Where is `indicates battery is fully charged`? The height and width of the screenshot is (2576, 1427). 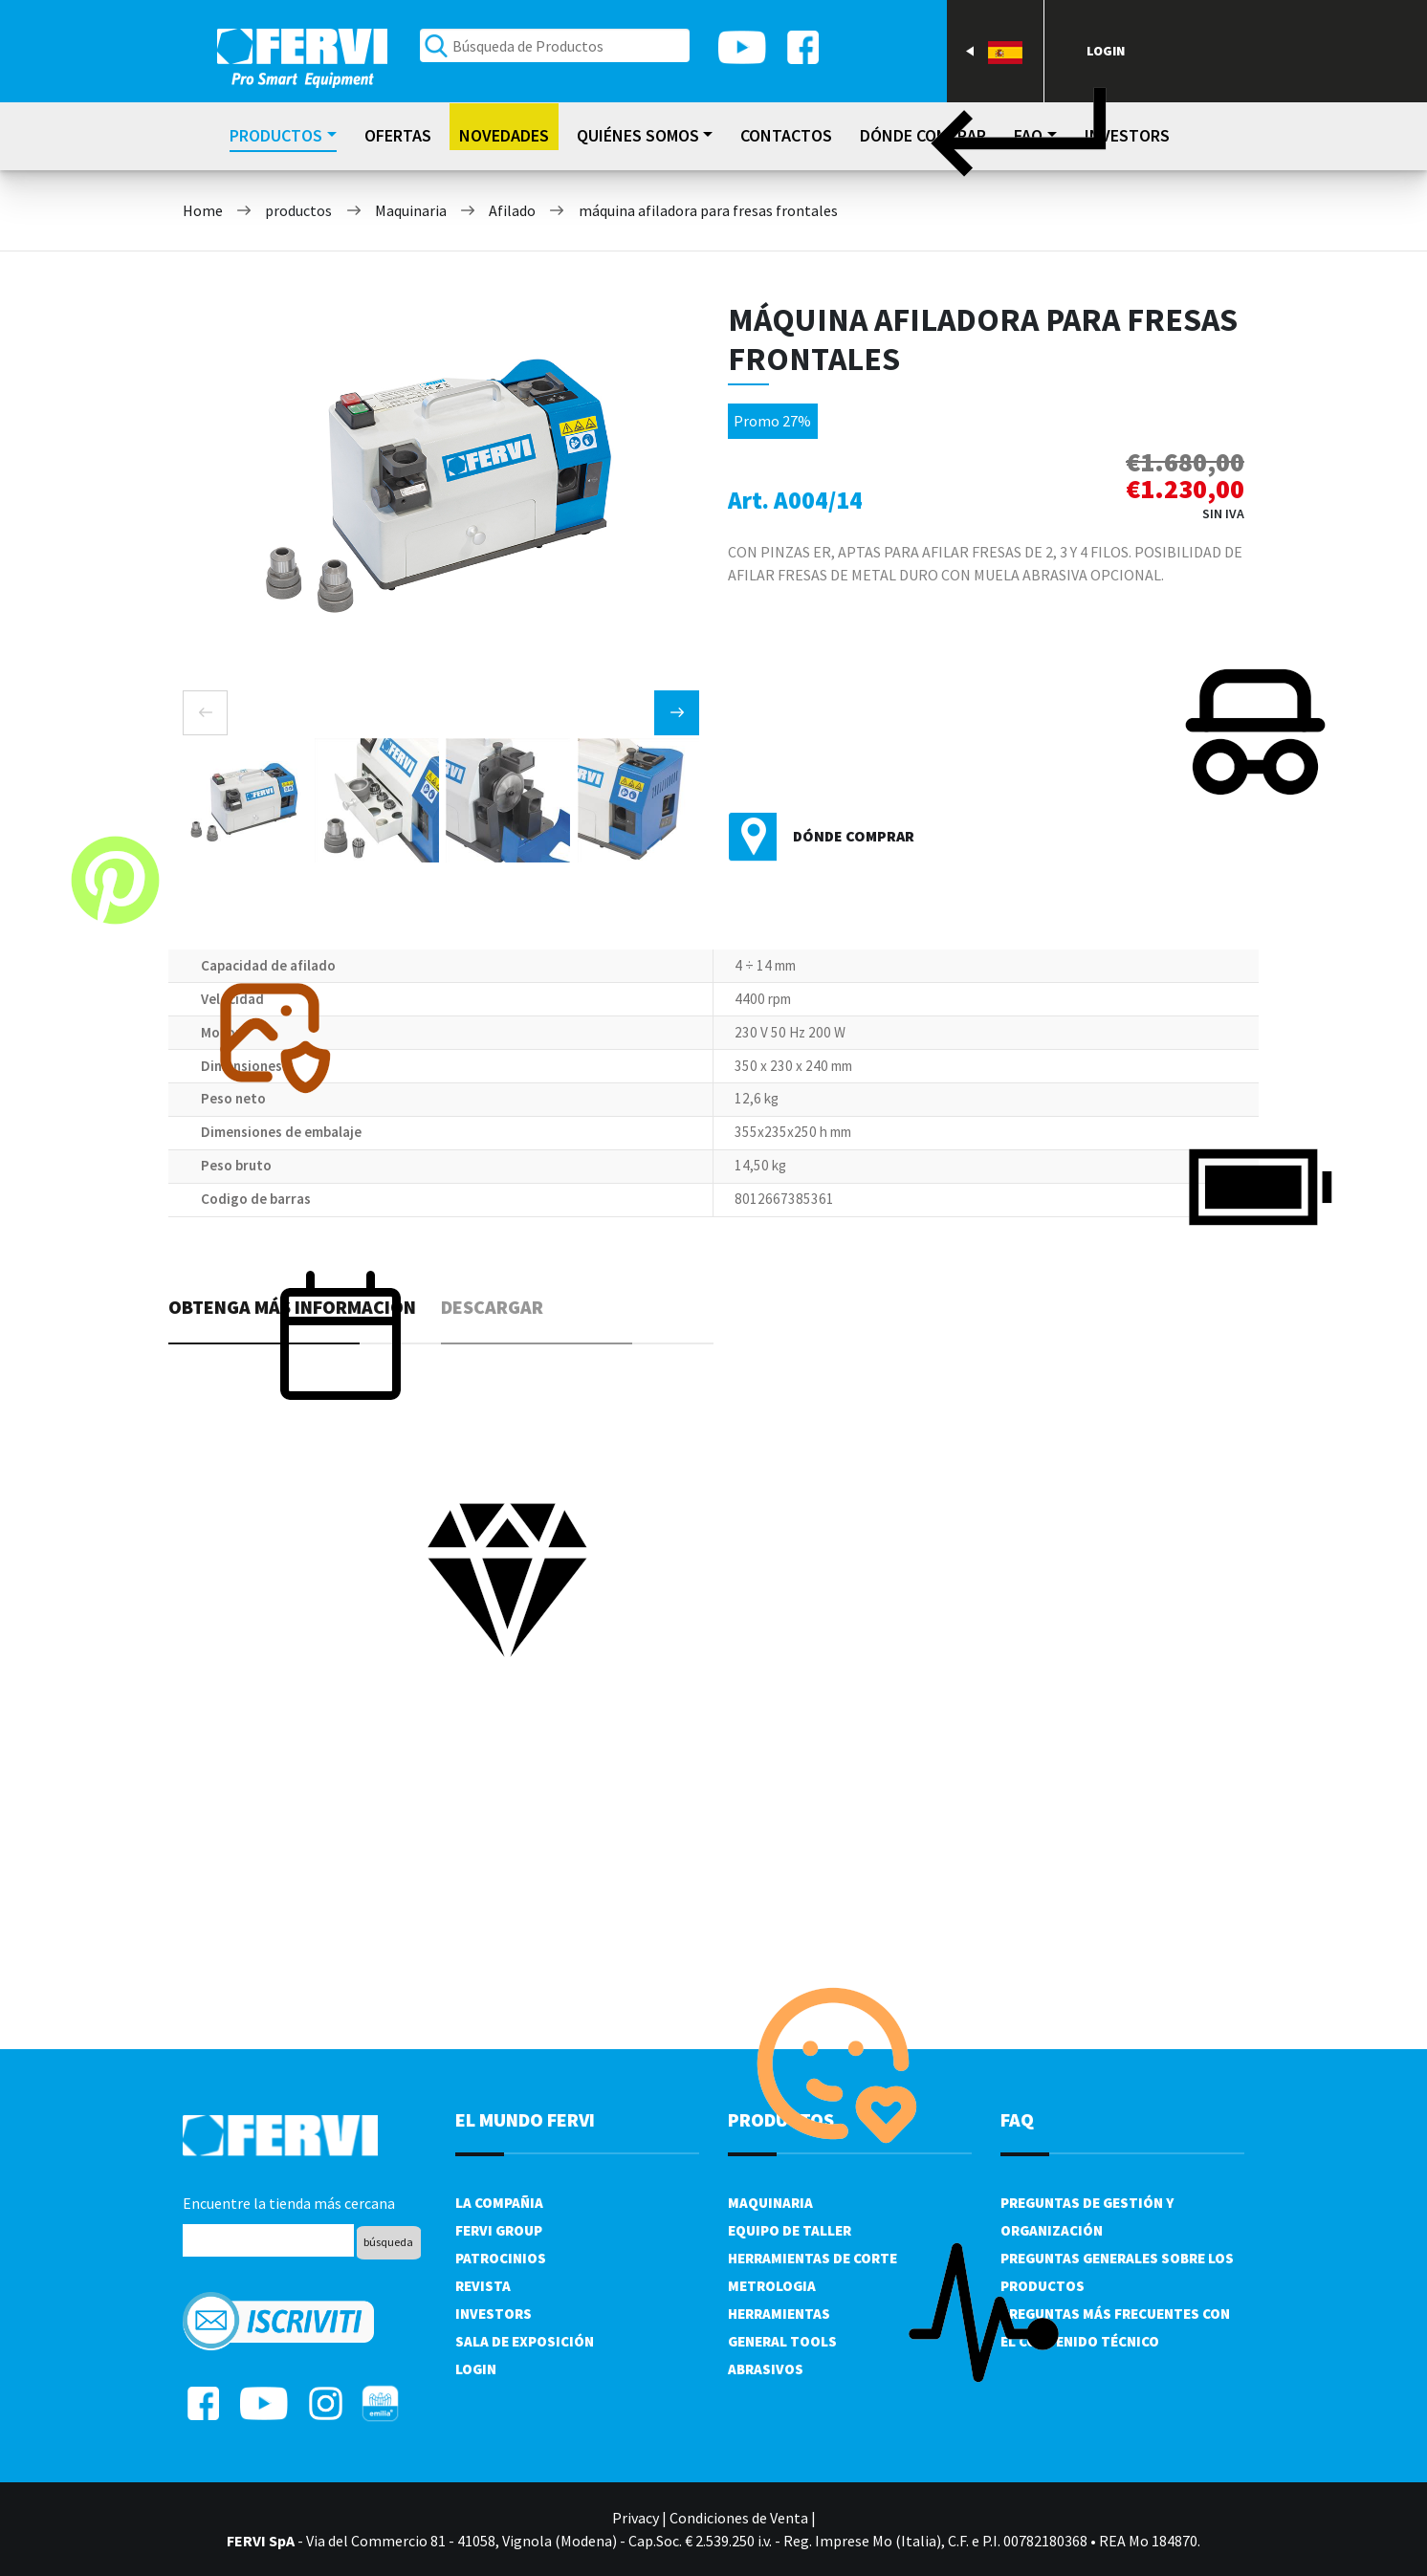 indicates battery is fully charged is located at coordinates (1260, 1187).